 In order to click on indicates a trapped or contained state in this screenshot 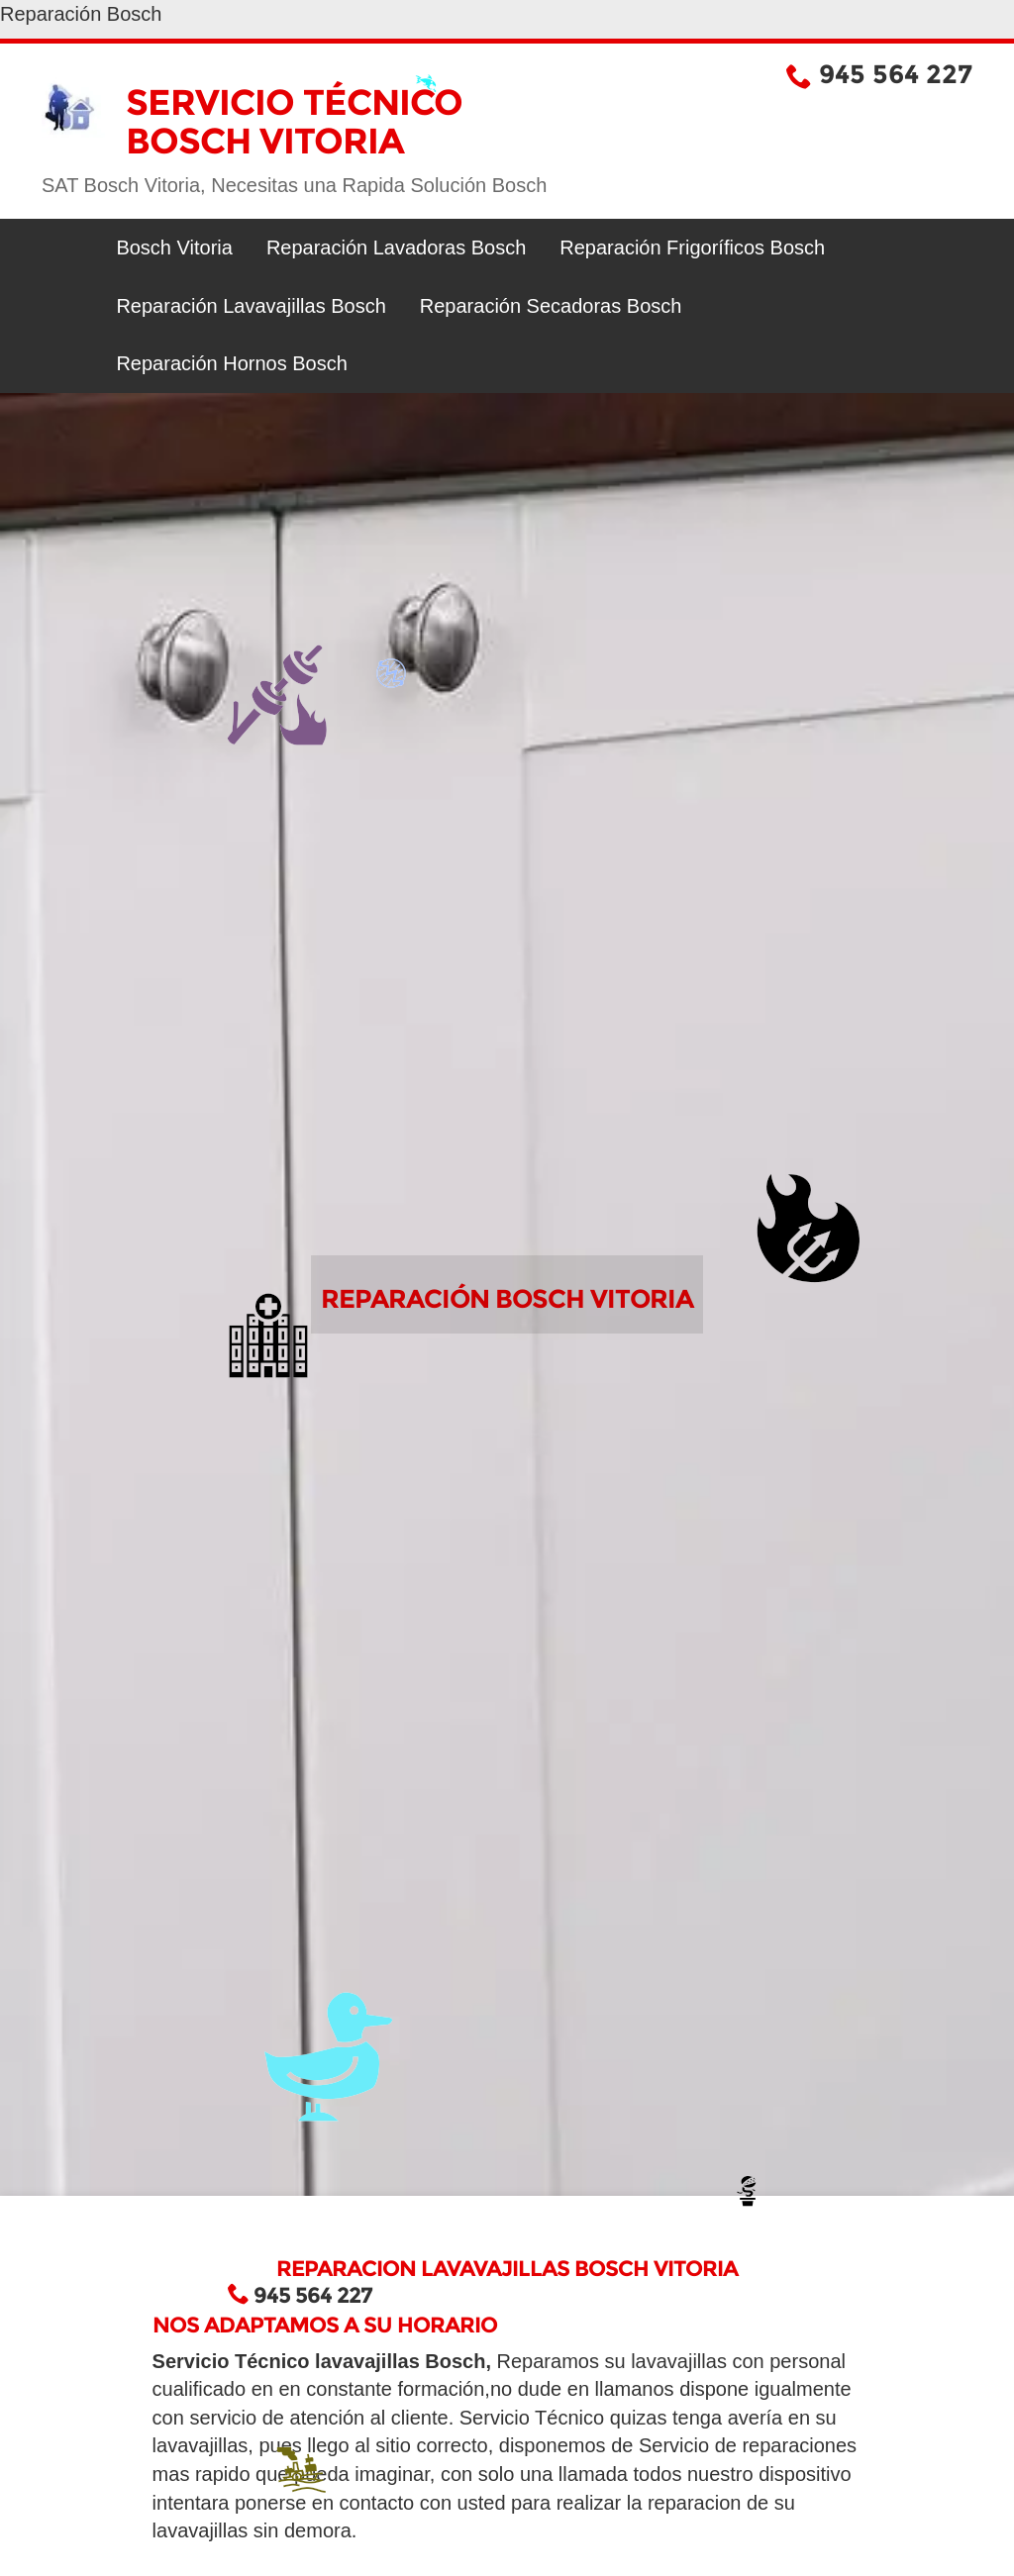, I will do `click(391, 673)`.